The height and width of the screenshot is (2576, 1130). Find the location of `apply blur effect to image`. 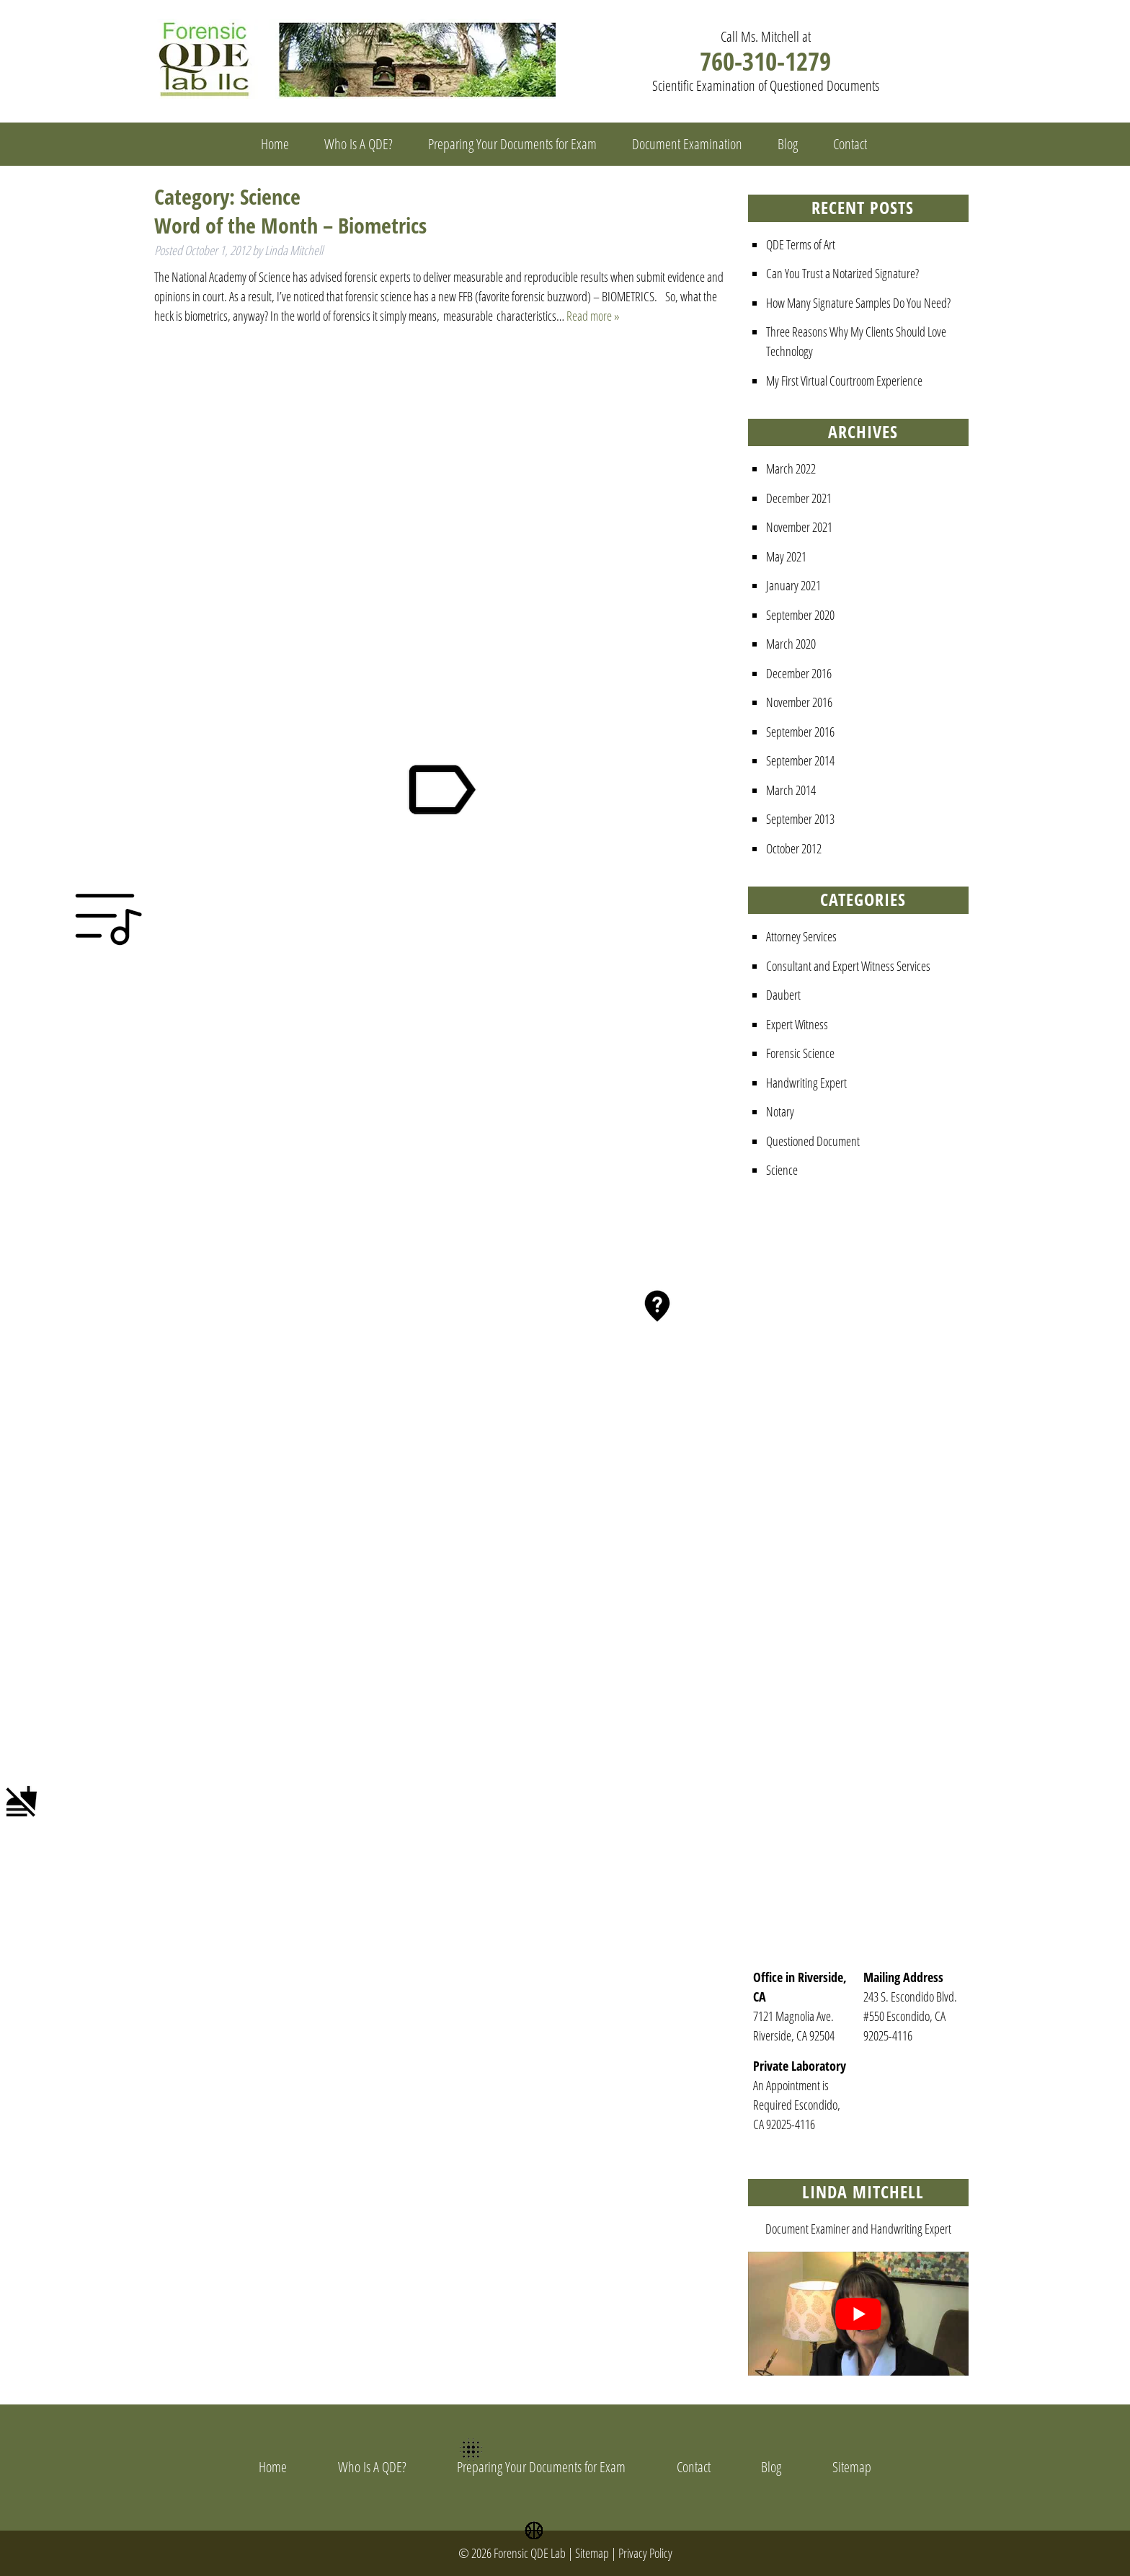

apply blur effect to image is located at coordinates (471, 2449).